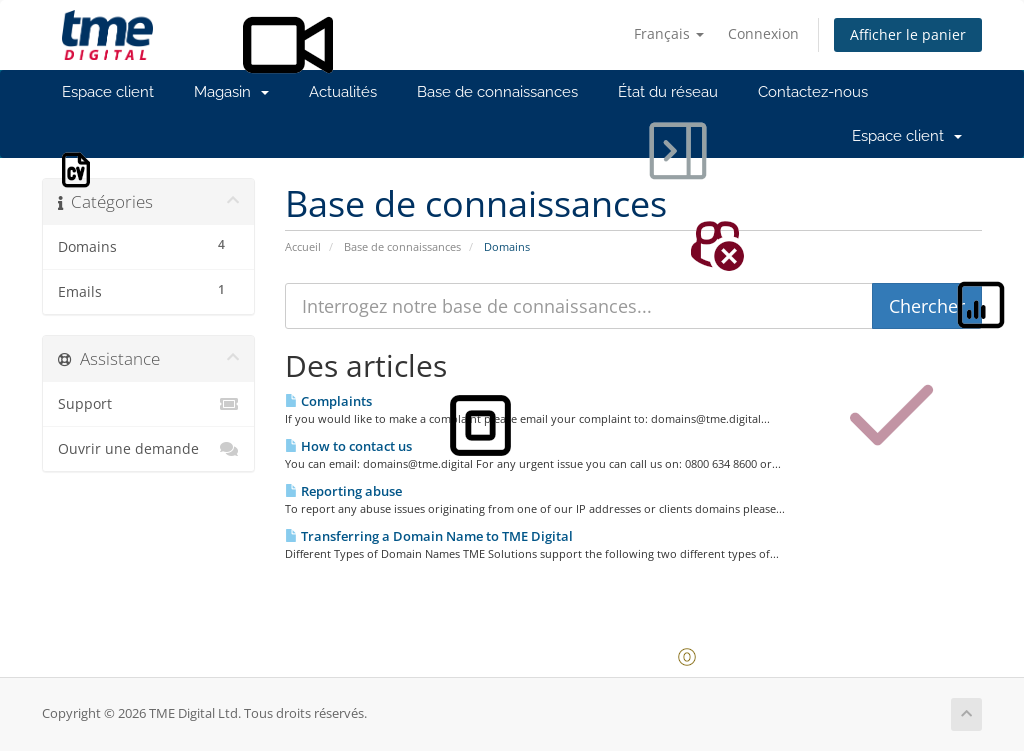  Describe the element at coordinates (717, 244) in the screenshot. I see `github copilot connection error` at that location.